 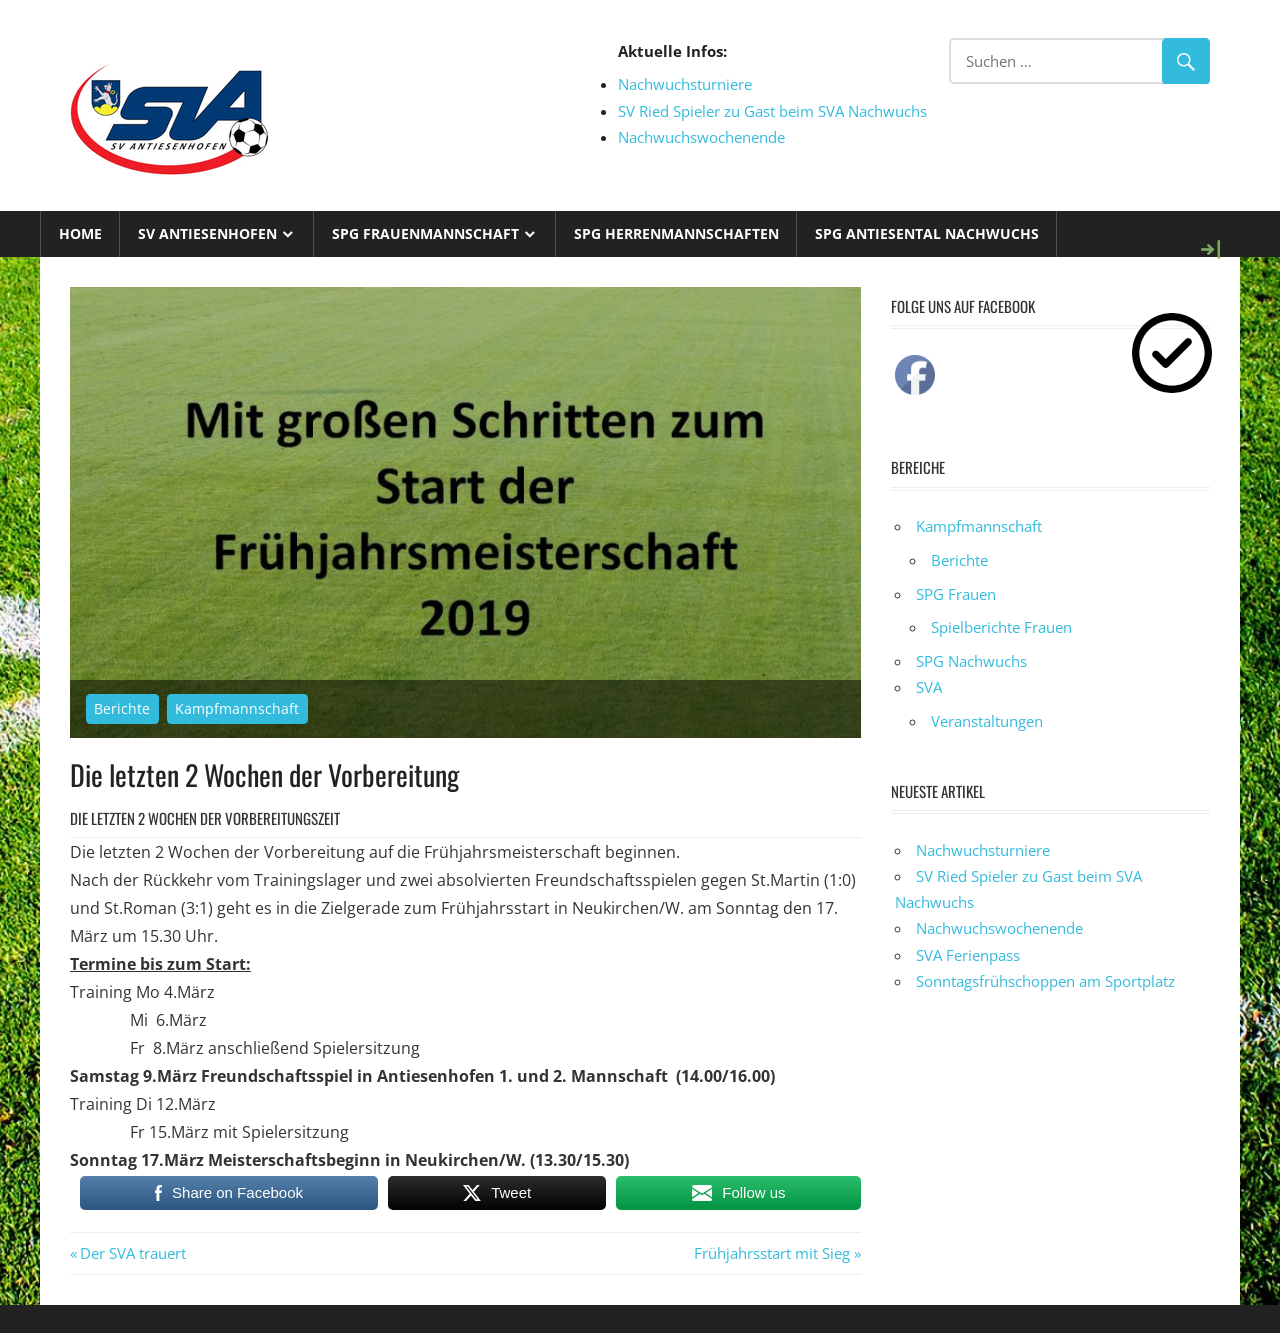 What do you see at coordinates (1172, 353) in the screenshot?
I see `indicates a completed or successful action` at bounding box center [1172, 353].